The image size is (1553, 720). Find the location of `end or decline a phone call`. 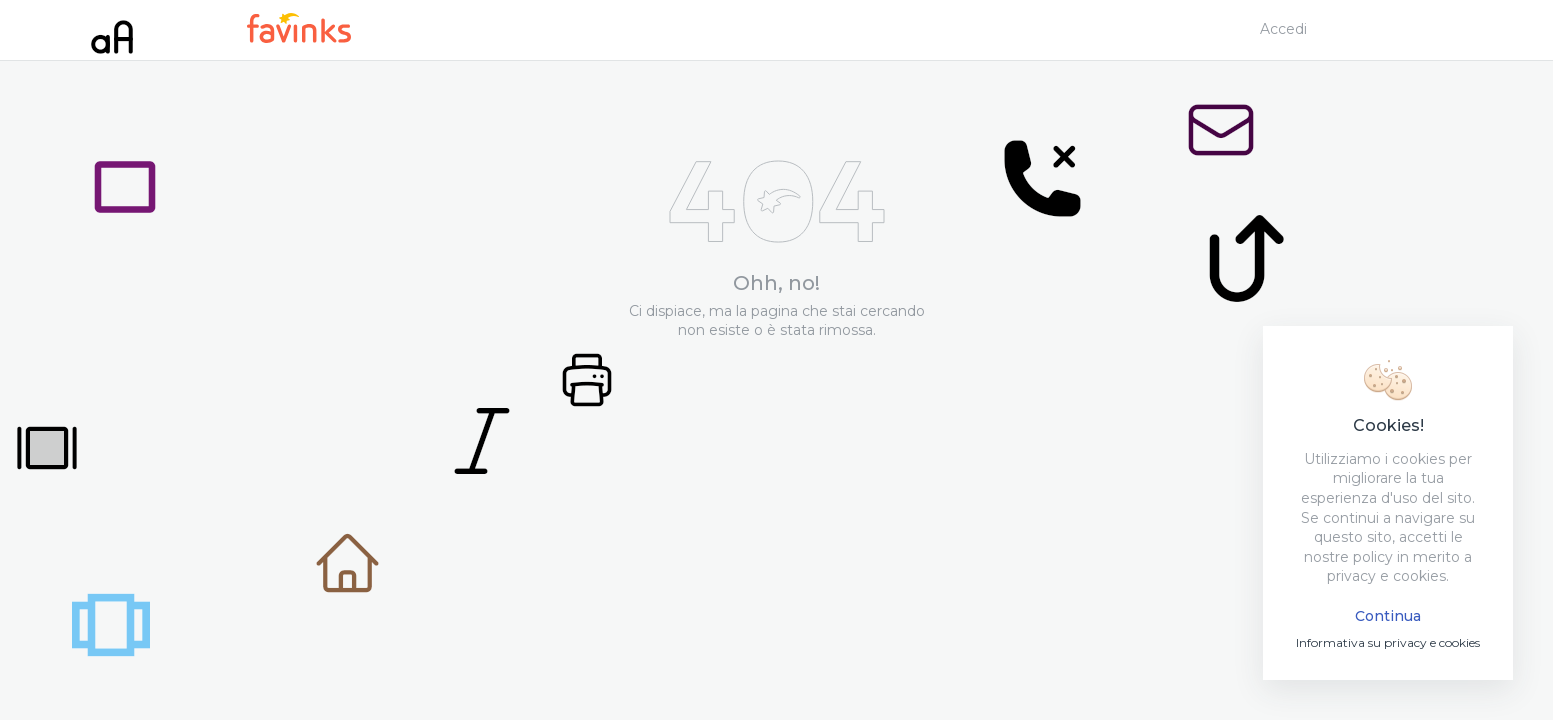

end or decline a phone call is located at coordinates (1042, 178).